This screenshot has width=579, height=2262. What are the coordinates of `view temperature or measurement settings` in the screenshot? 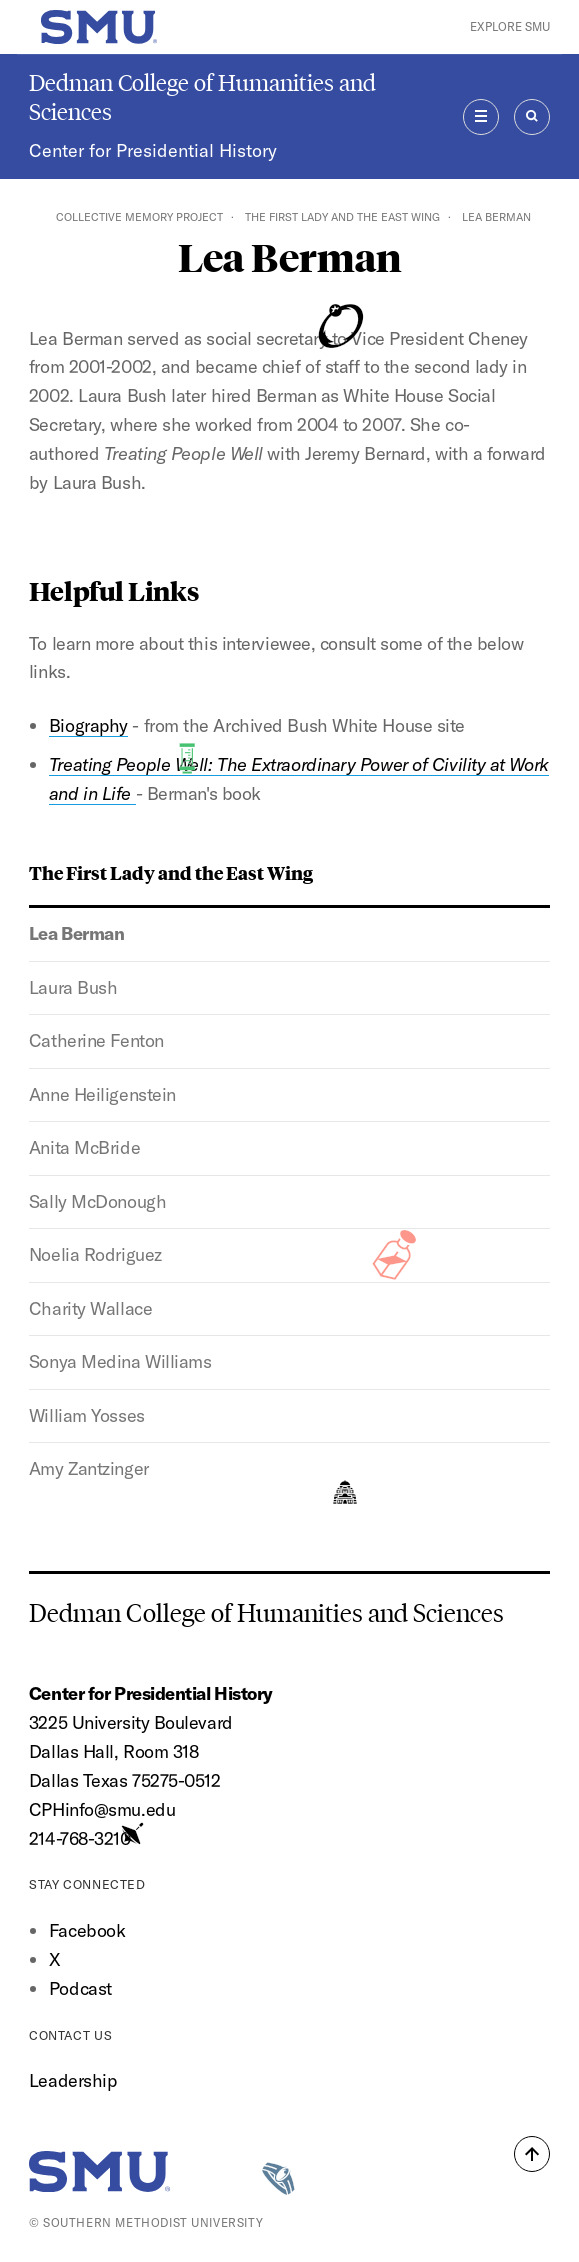 It's located at (187, 758).